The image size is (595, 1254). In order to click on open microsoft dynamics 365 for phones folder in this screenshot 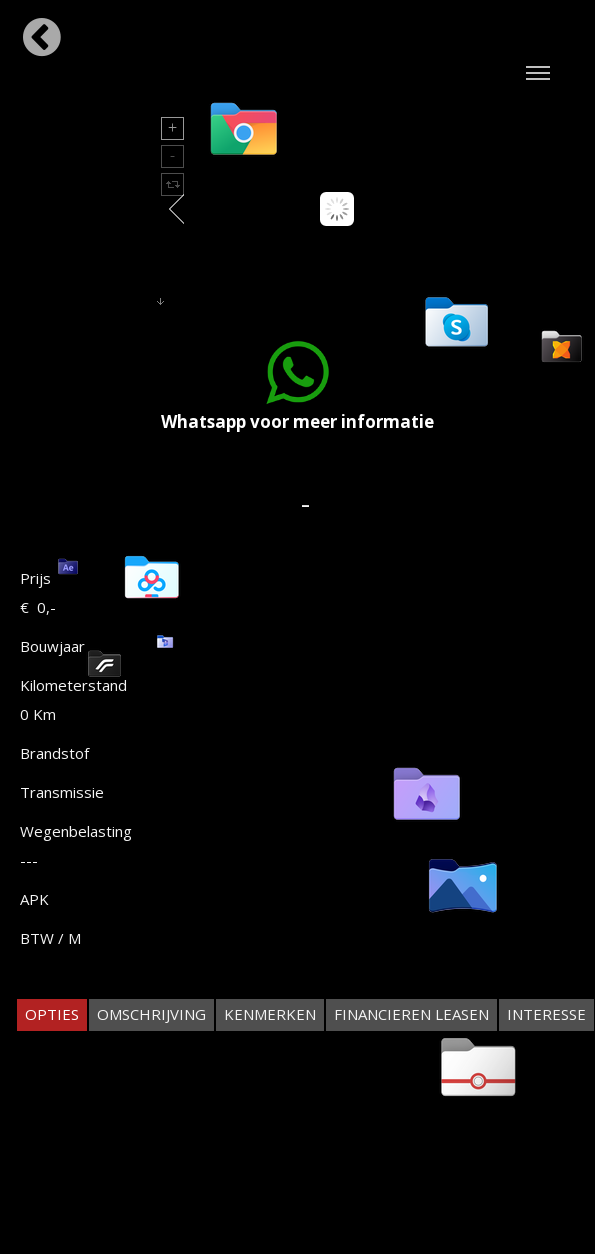, I will do `click(165, 642)`.